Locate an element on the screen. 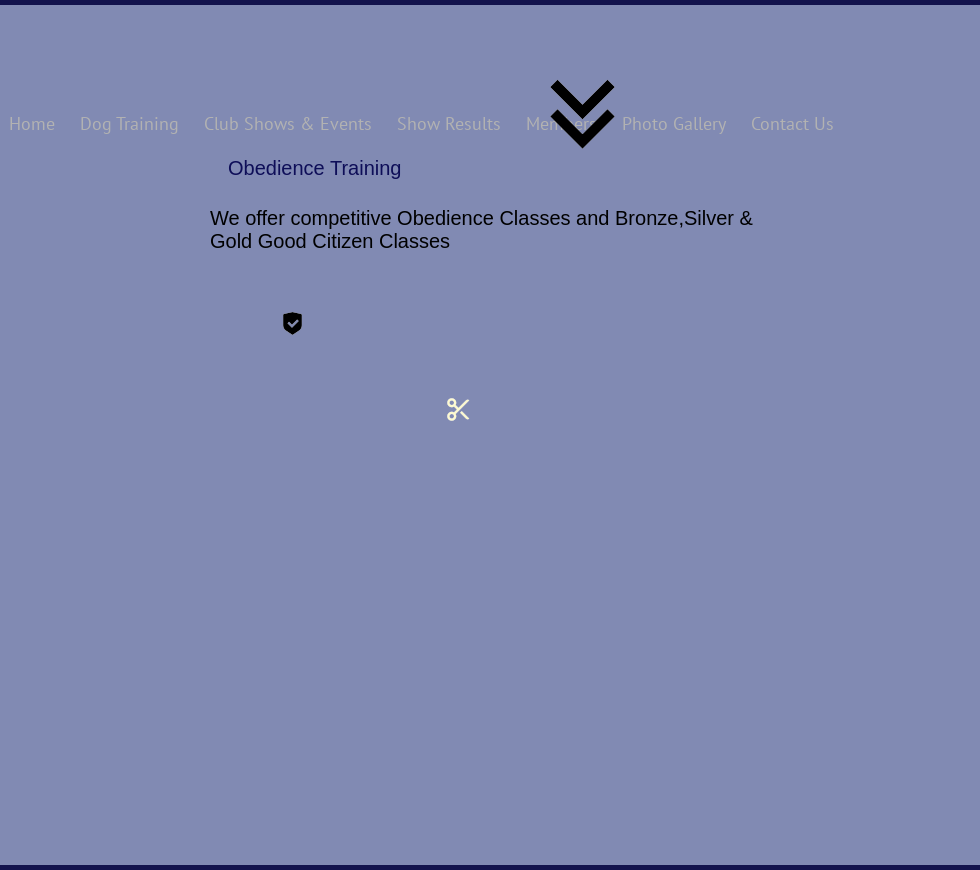 This screenshot has height=870, width=980. indicates verified security or protection status is located at coordinates (292, 323).